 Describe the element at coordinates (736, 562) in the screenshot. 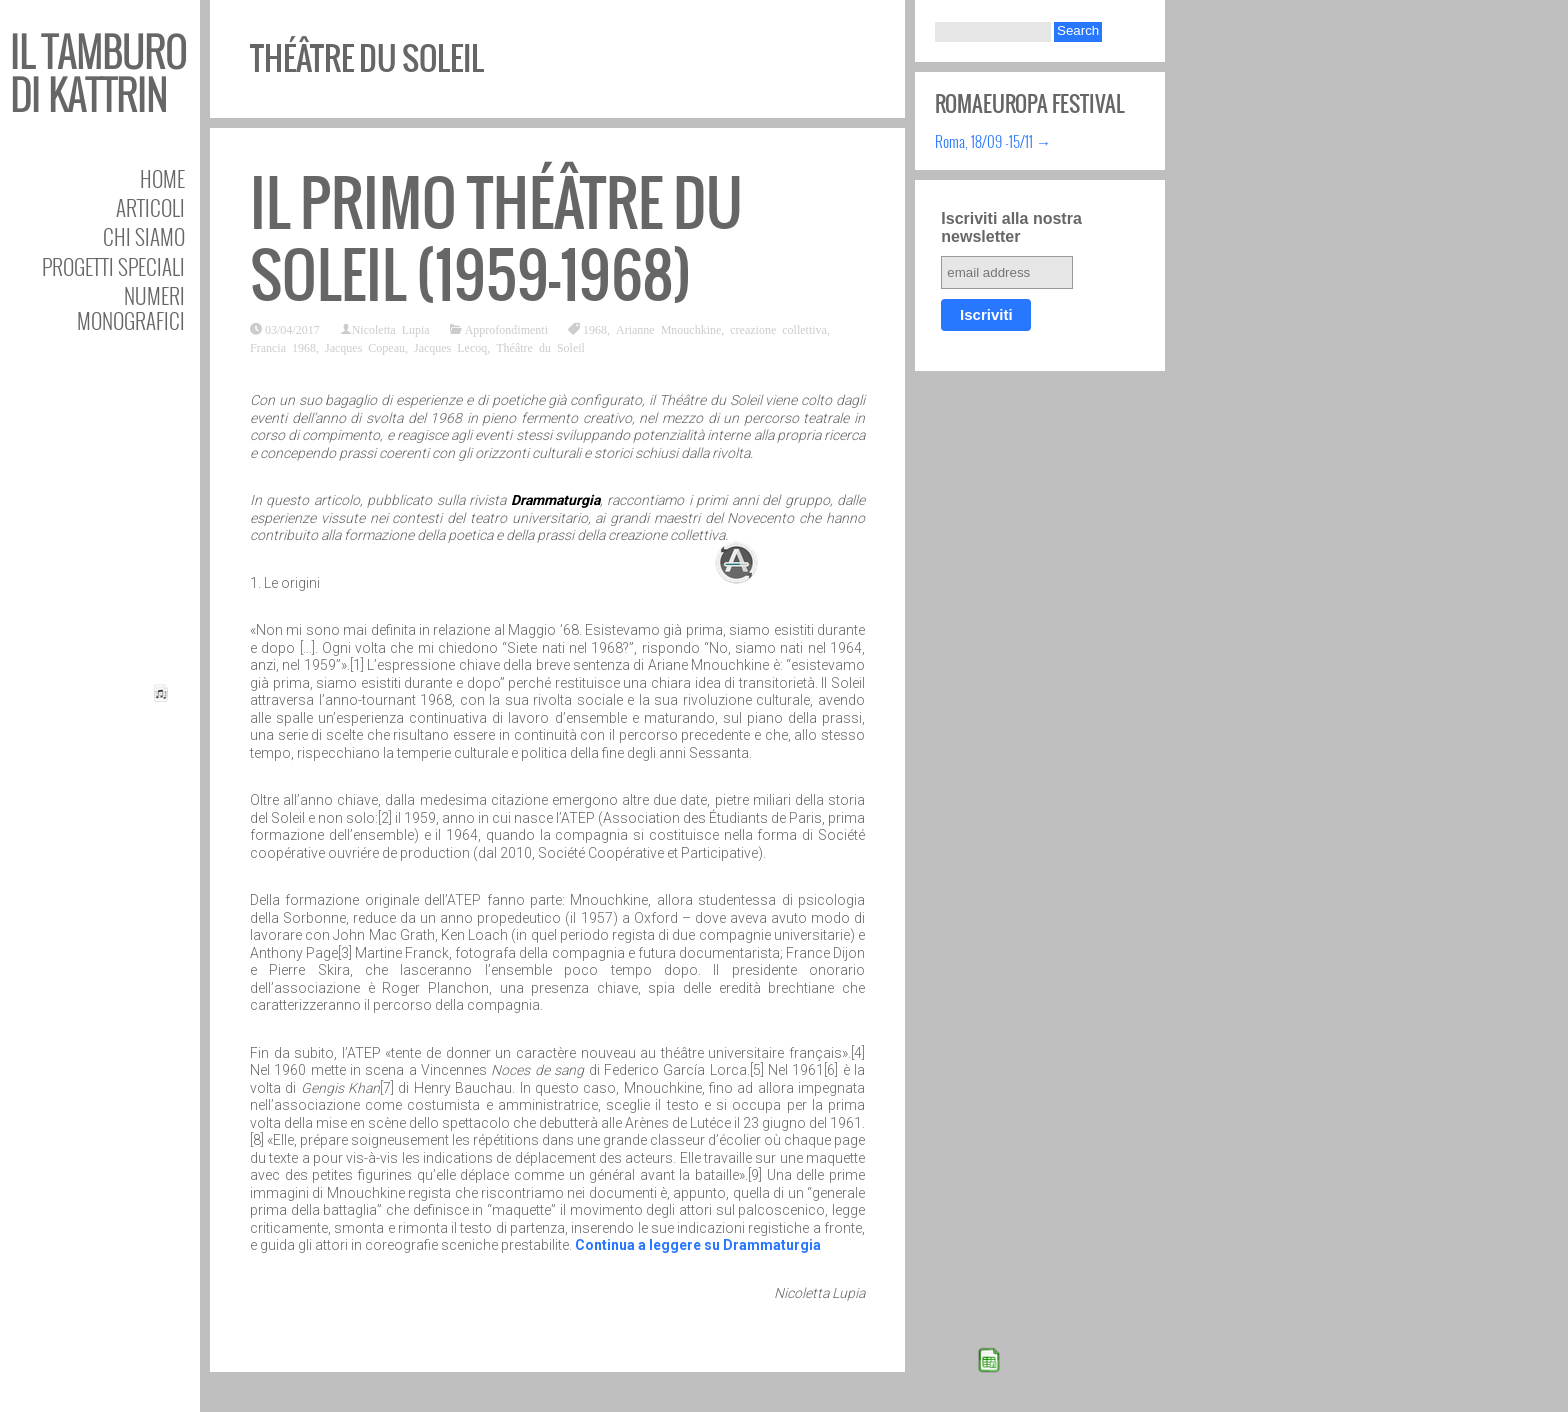

I see `check for available software updates` at that location.